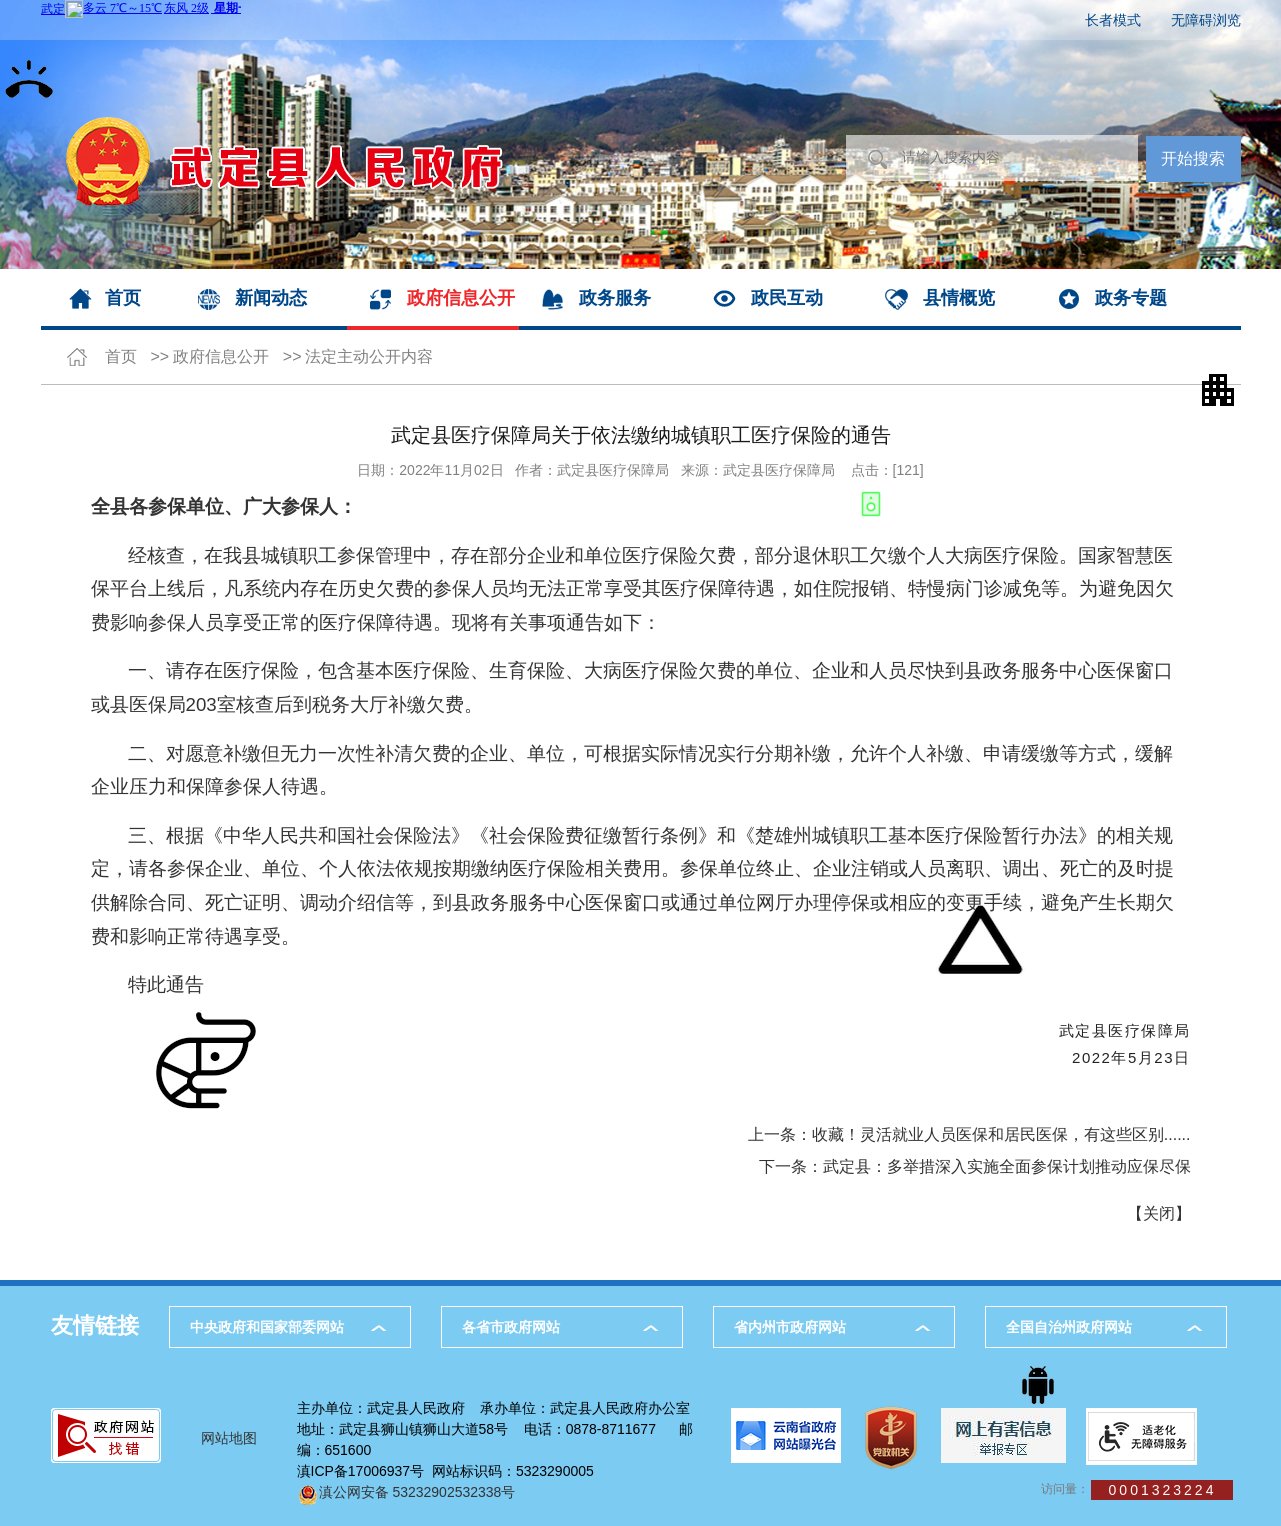 Image resolution: width=1281 pixels, height=1526 pixels. Describe the element at coordinates (206, 1062) in the screenshot. I see `indicates seafood or shrimp menu option` at that location.